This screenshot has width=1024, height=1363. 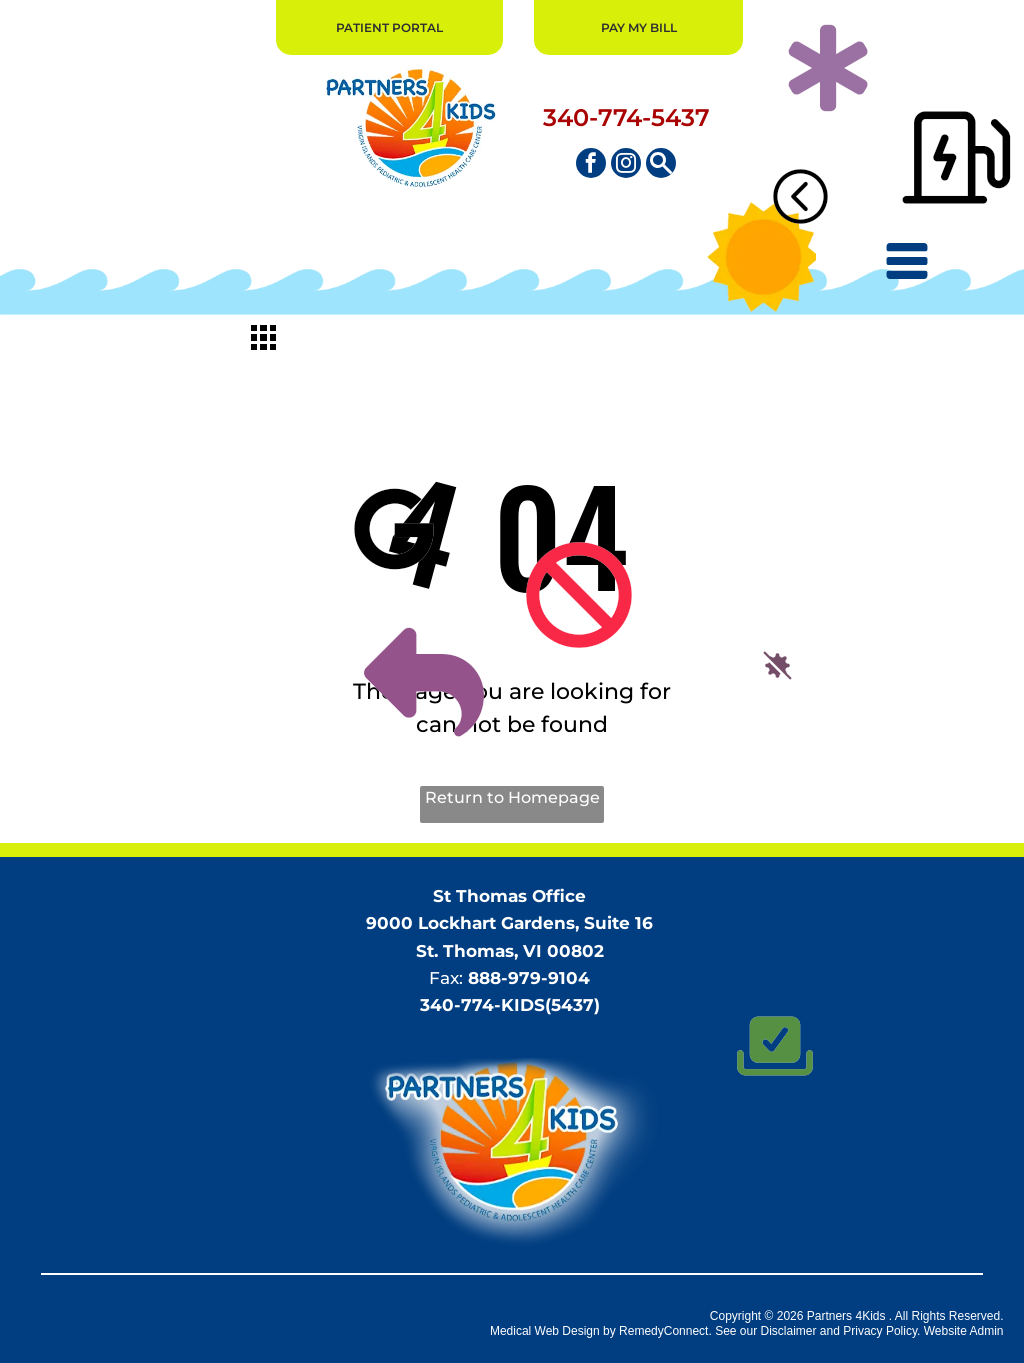 What do you see at coordinates (952, 157) in the screenshot?
I see `find nearby electric vehicle charging stations` at bounding box center [952, 157].